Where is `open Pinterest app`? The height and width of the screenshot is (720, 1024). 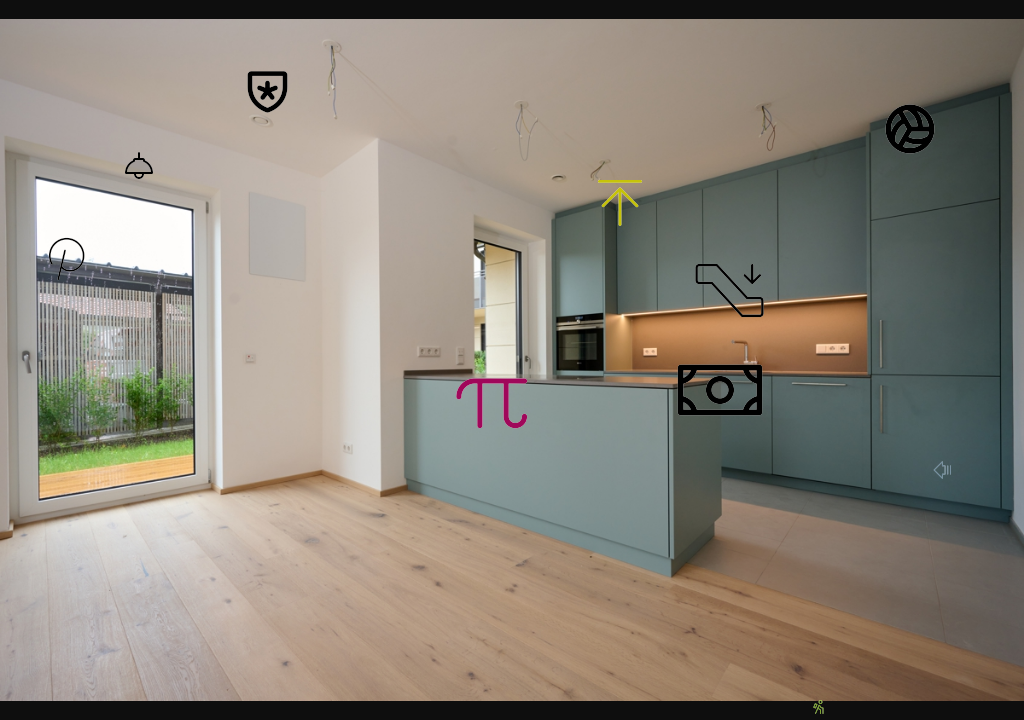
open Pinterest app is located at coordinates (65, 259).